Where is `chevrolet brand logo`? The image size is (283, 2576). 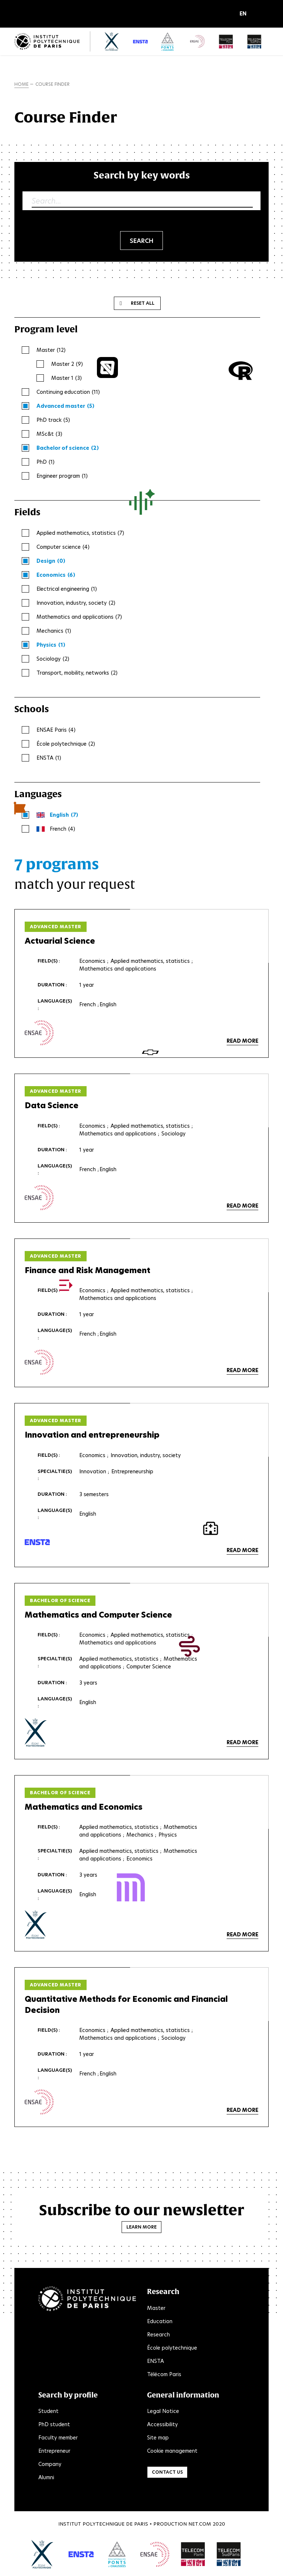
chevrolet brand logo is located at coordinates (150, 1052).